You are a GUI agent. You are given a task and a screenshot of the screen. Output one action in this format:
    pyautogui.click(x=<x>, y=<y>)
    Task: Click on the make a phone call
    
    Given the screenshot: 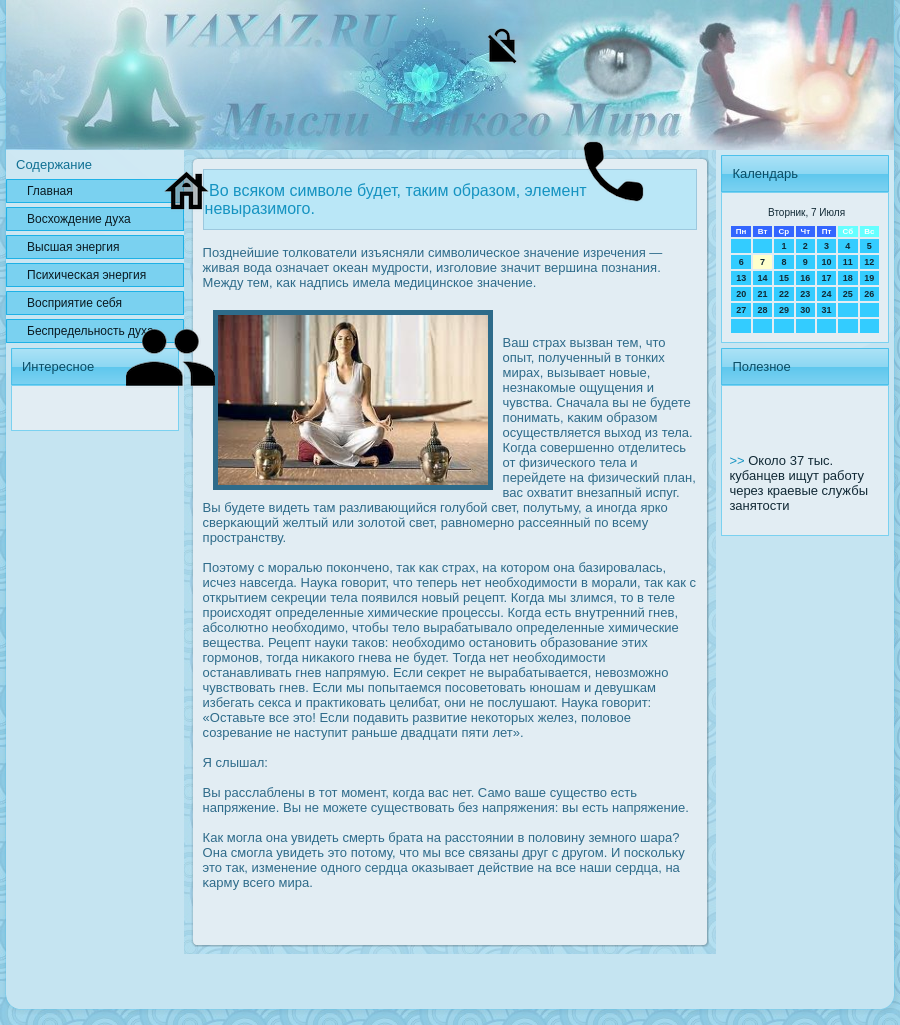 What is the action you would take?
    pyautogui.click(x=613, y=171)
    